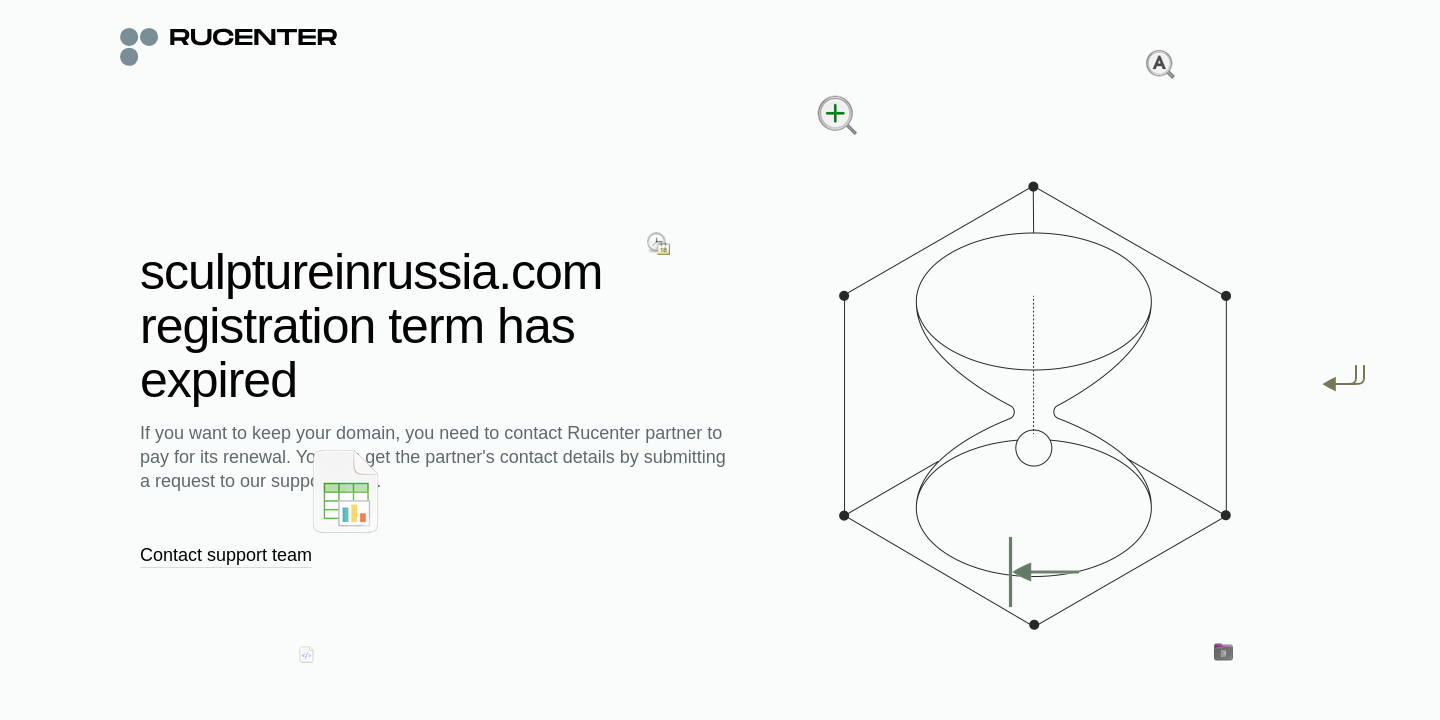 This screenshot has height=720, width=1440. Describe the element at coordinates (345, 491) in the screenshot. I see `open a spreadsheet file` at that location.